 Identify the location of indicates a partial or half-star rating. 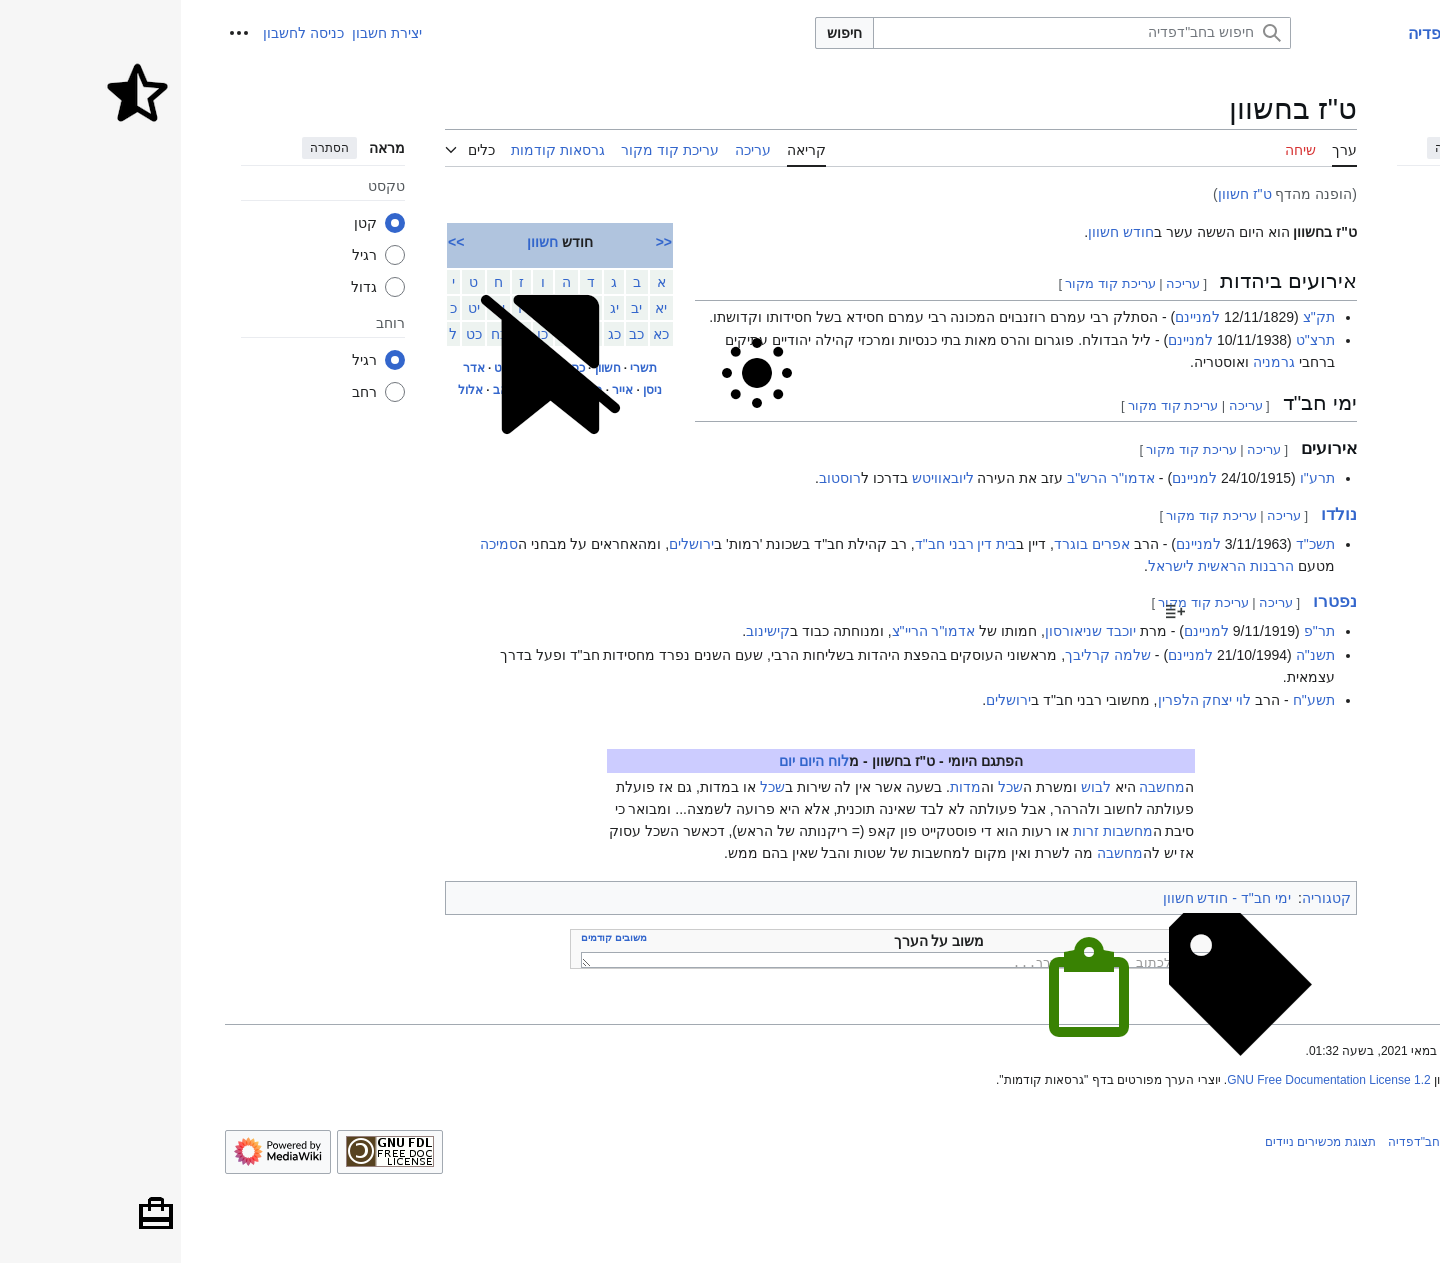
(137, 93).